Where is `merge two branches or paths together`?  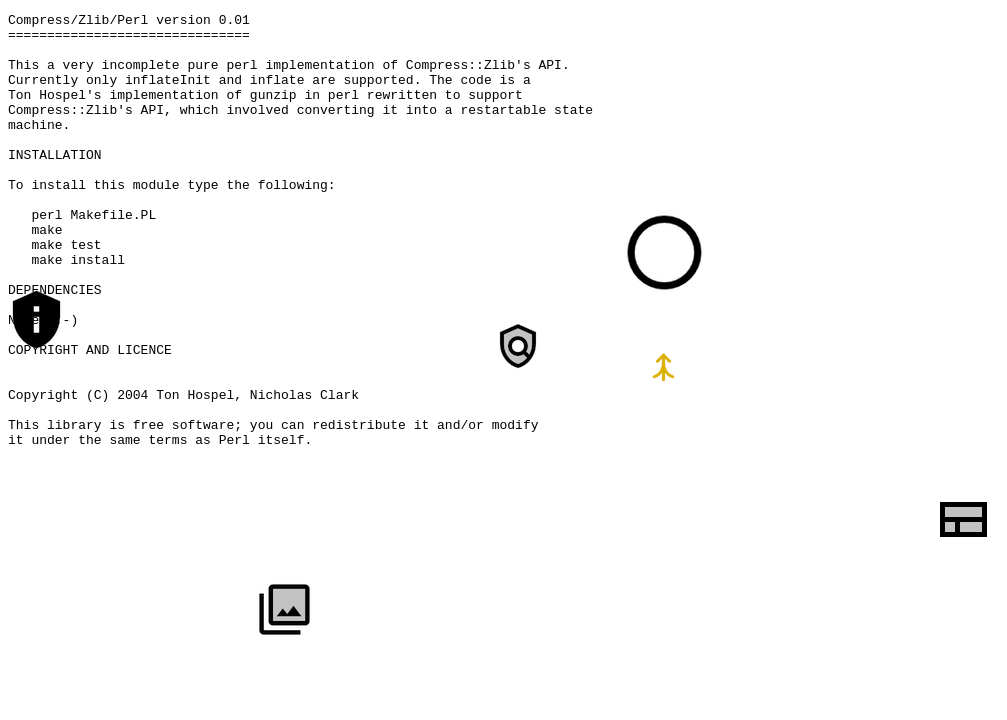
merge two branches or paths together is located at coordinates (663, 367).